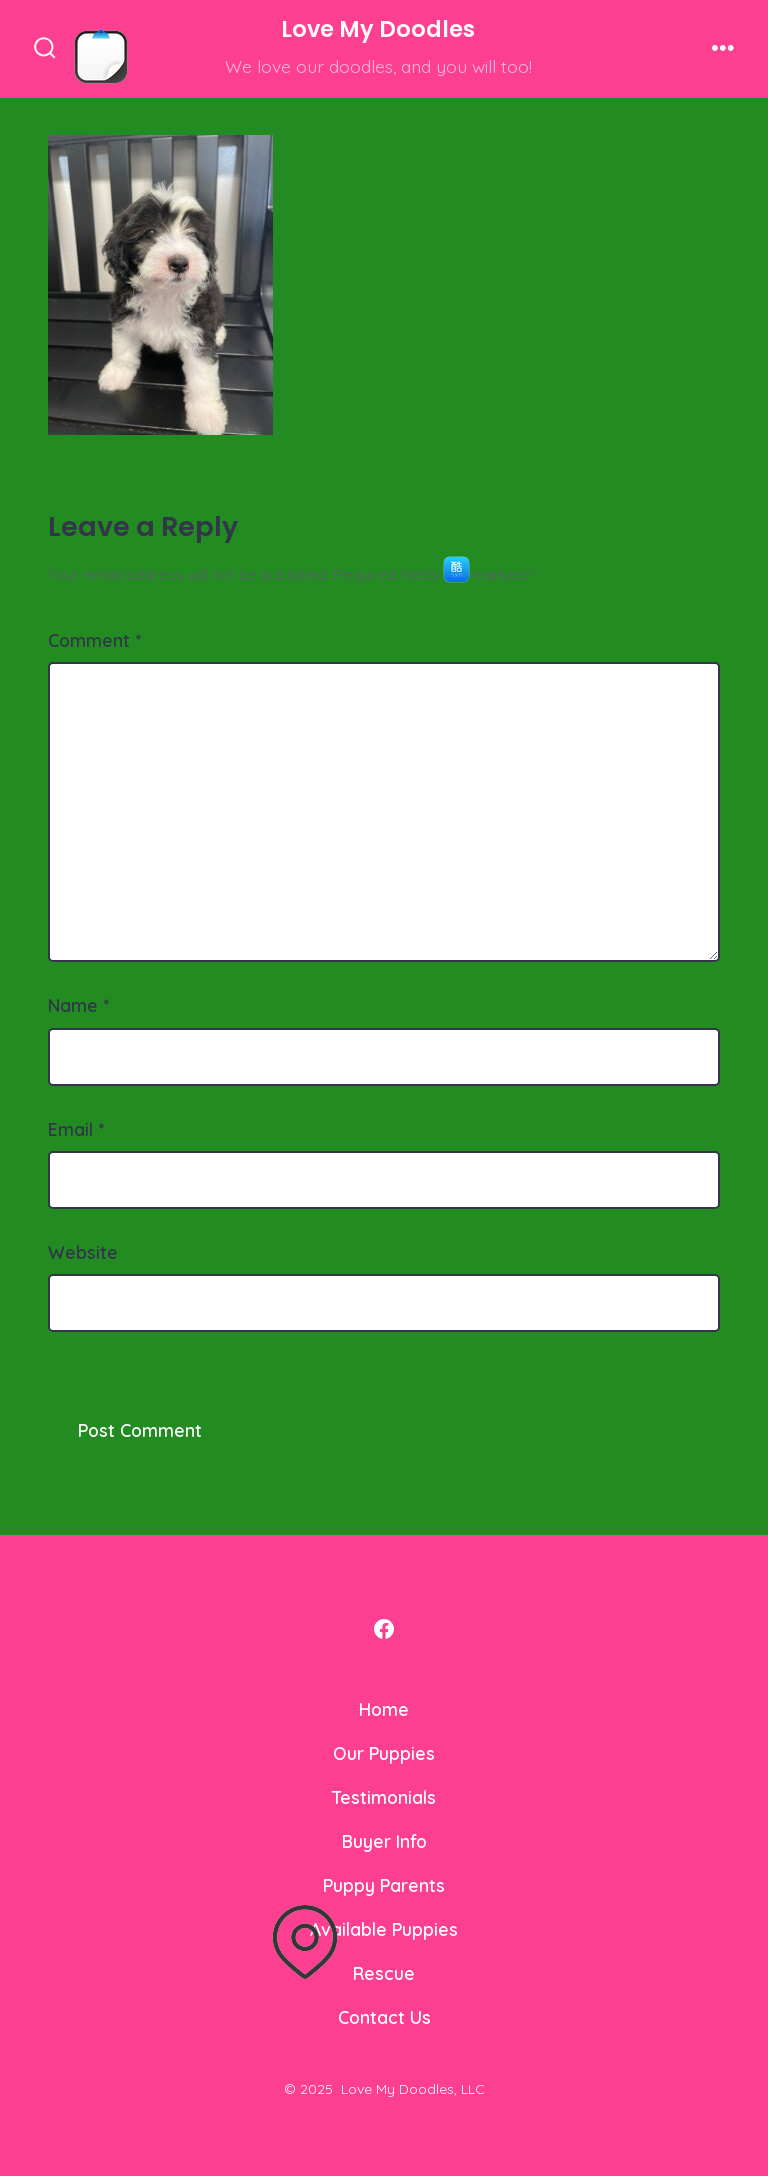 Image resolution: width=768 pixels, height=2176 pixels. I want to click on open IBus Chewing input method settings, so click(456, 569).